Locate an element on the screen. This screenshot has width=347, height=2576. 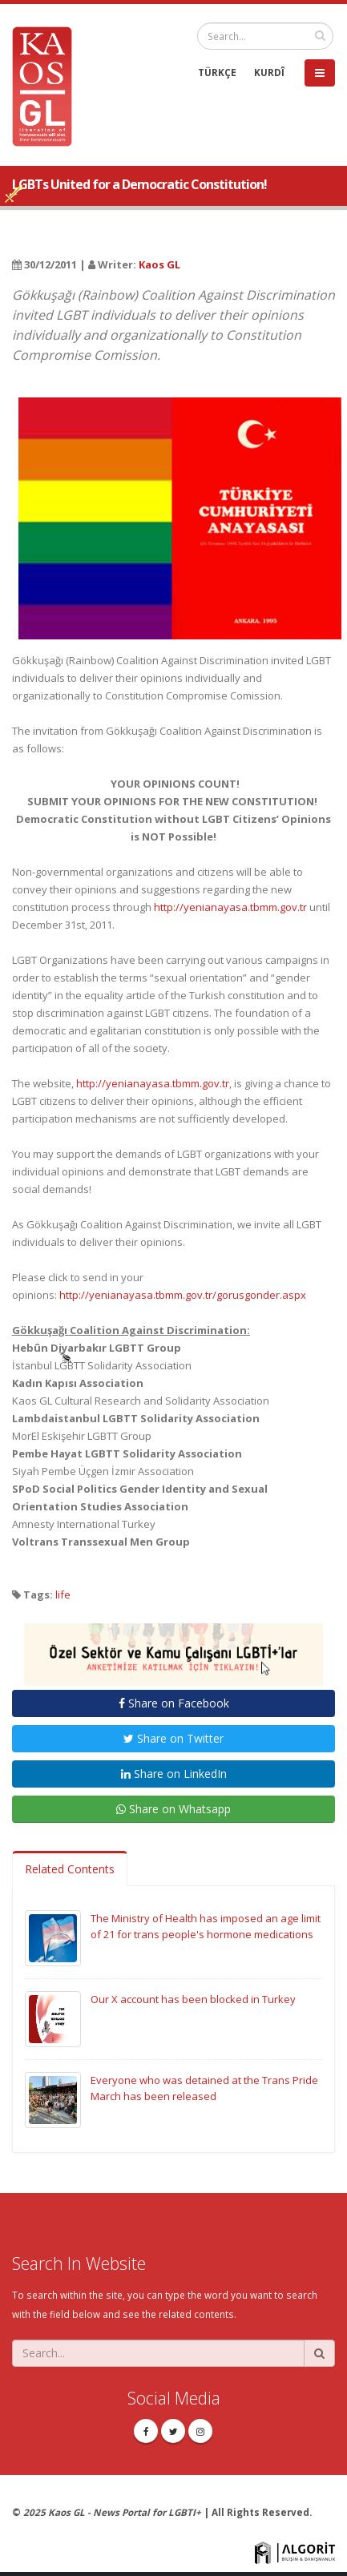
indicates a critical hit or fatal attack in combat is located at coordinates (65, 1357).